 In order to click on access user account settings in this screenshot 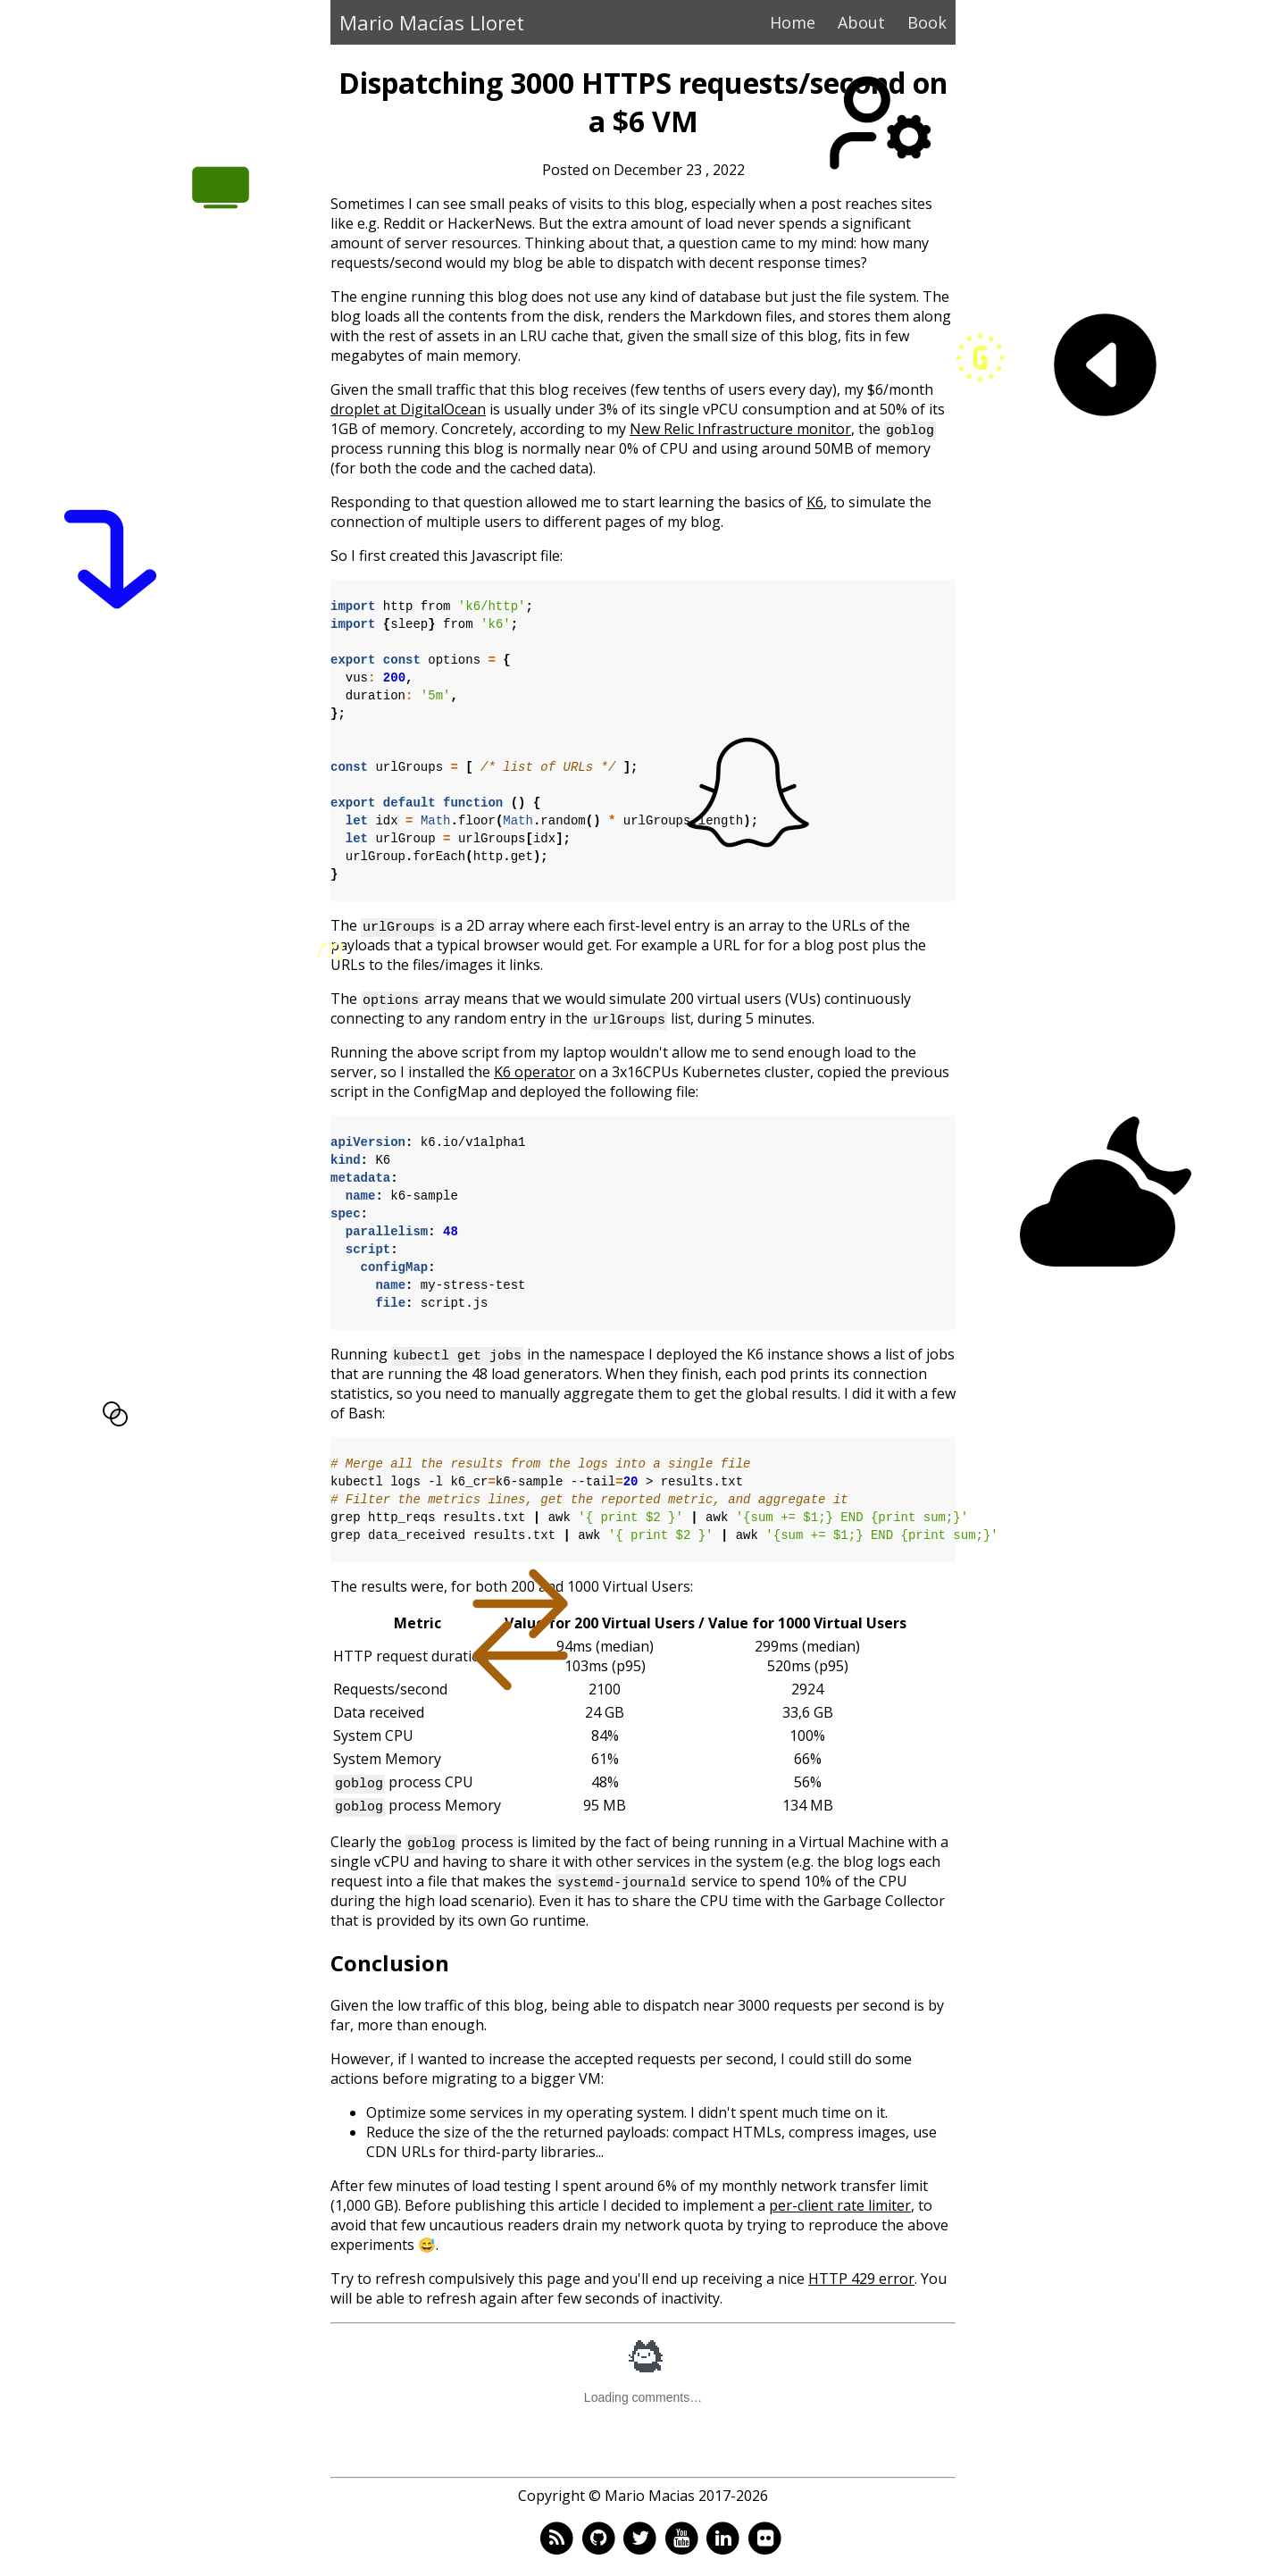, I will do `click(881, 122)`.